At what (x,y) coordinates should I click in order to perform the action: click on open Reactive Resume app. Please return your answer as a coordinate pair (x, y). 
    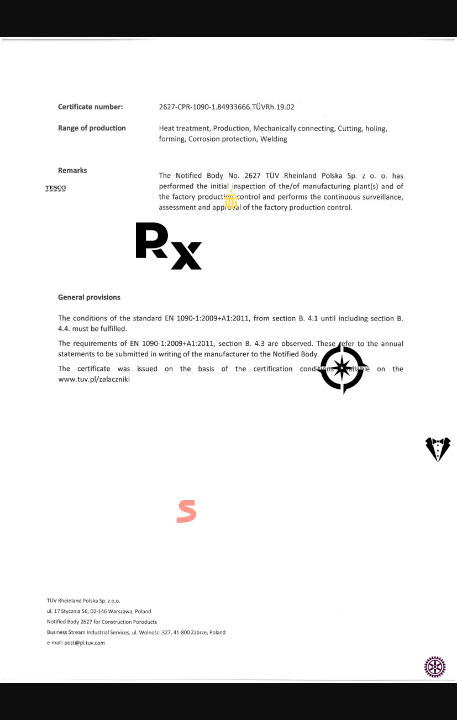
    Looking at the image, I should click on (169, 246).